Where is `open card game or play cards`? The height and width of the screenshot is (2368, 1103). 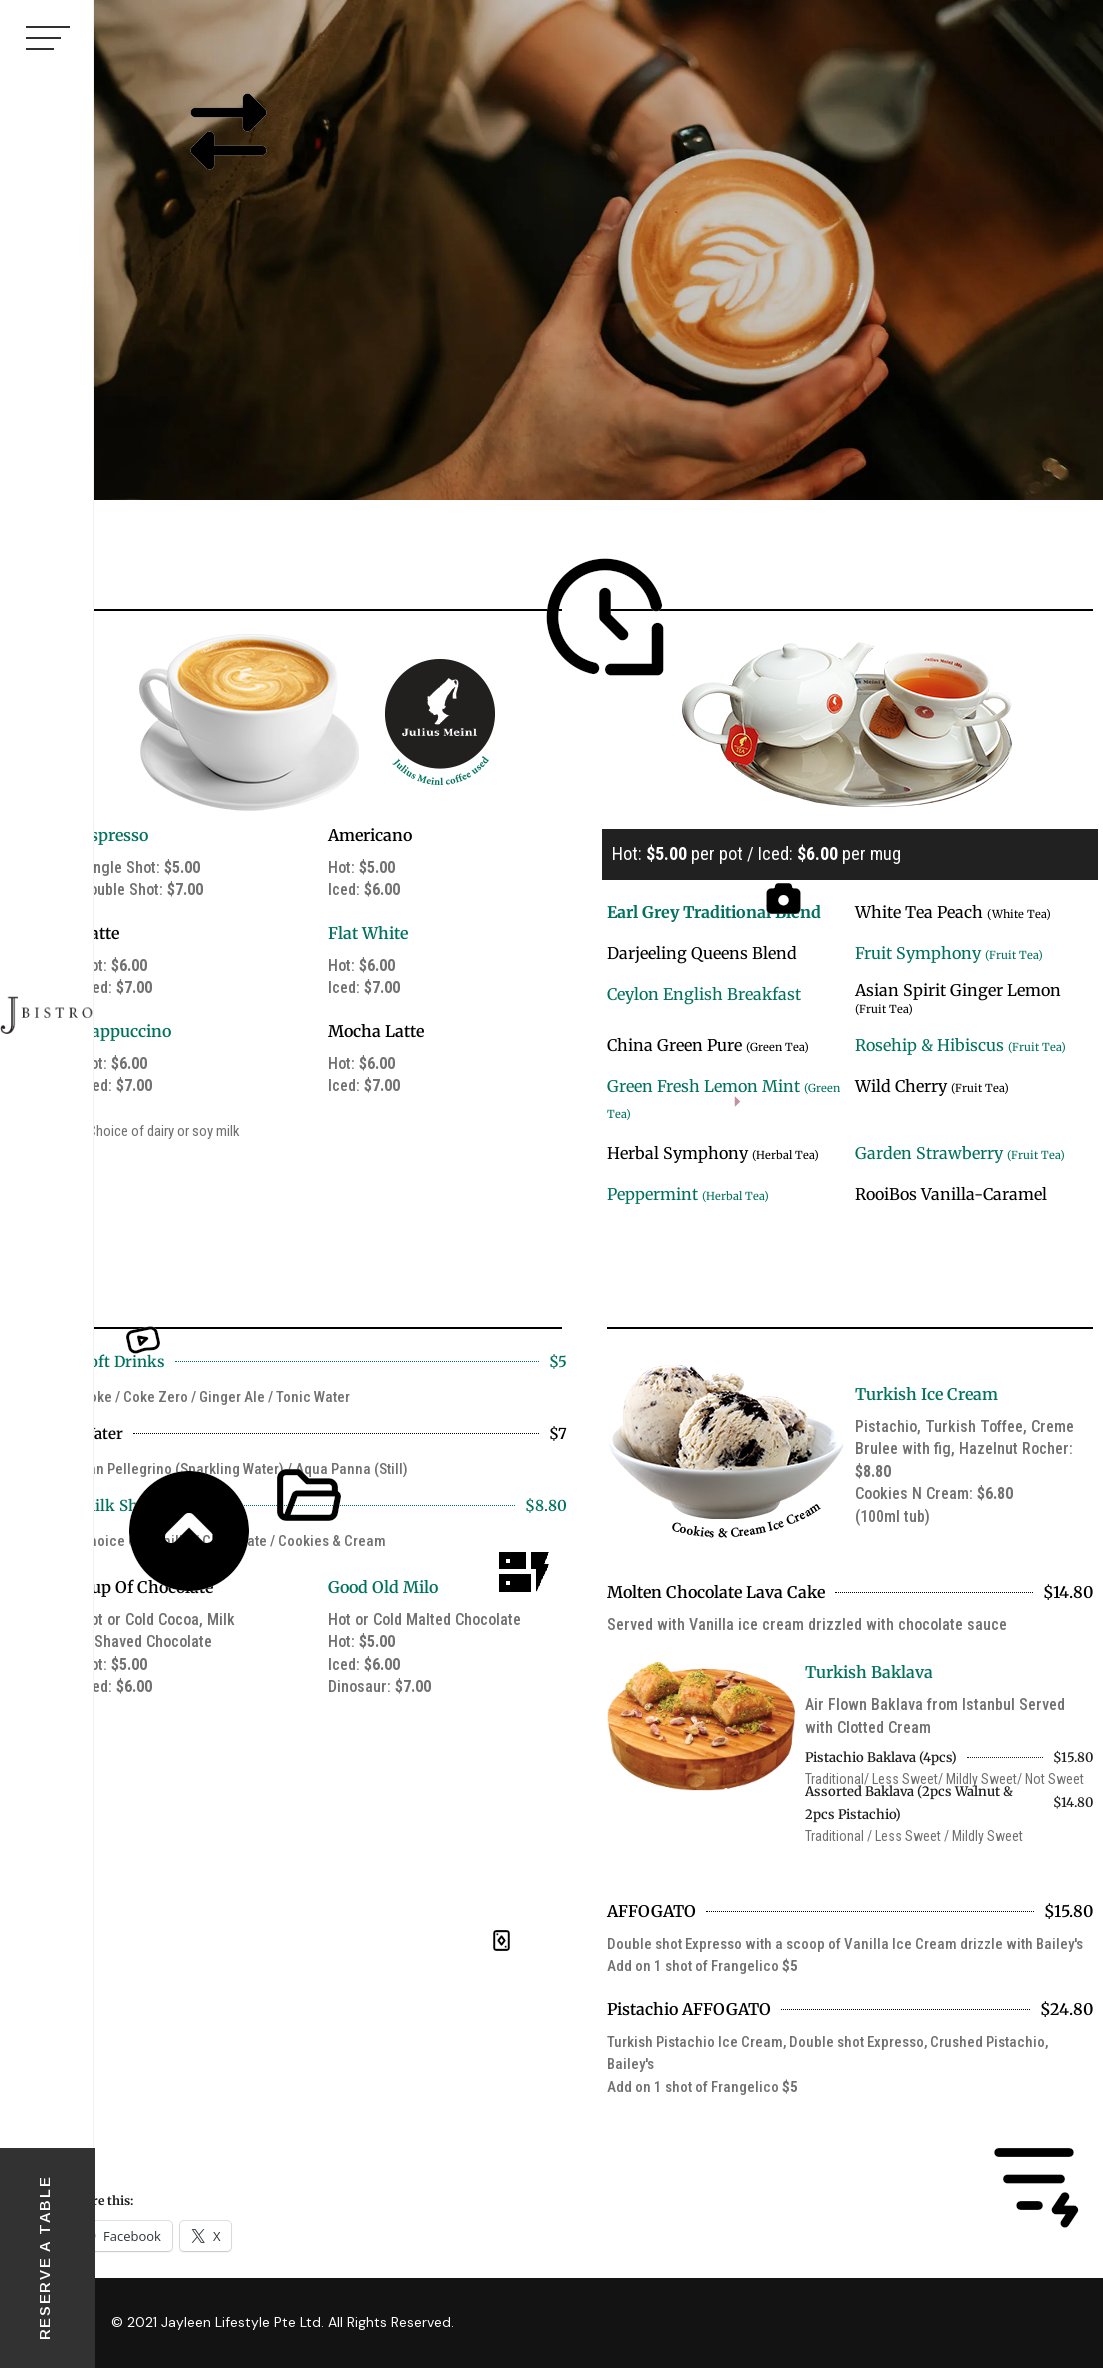
open card game or play cards is located at coordinates (501, 1940).